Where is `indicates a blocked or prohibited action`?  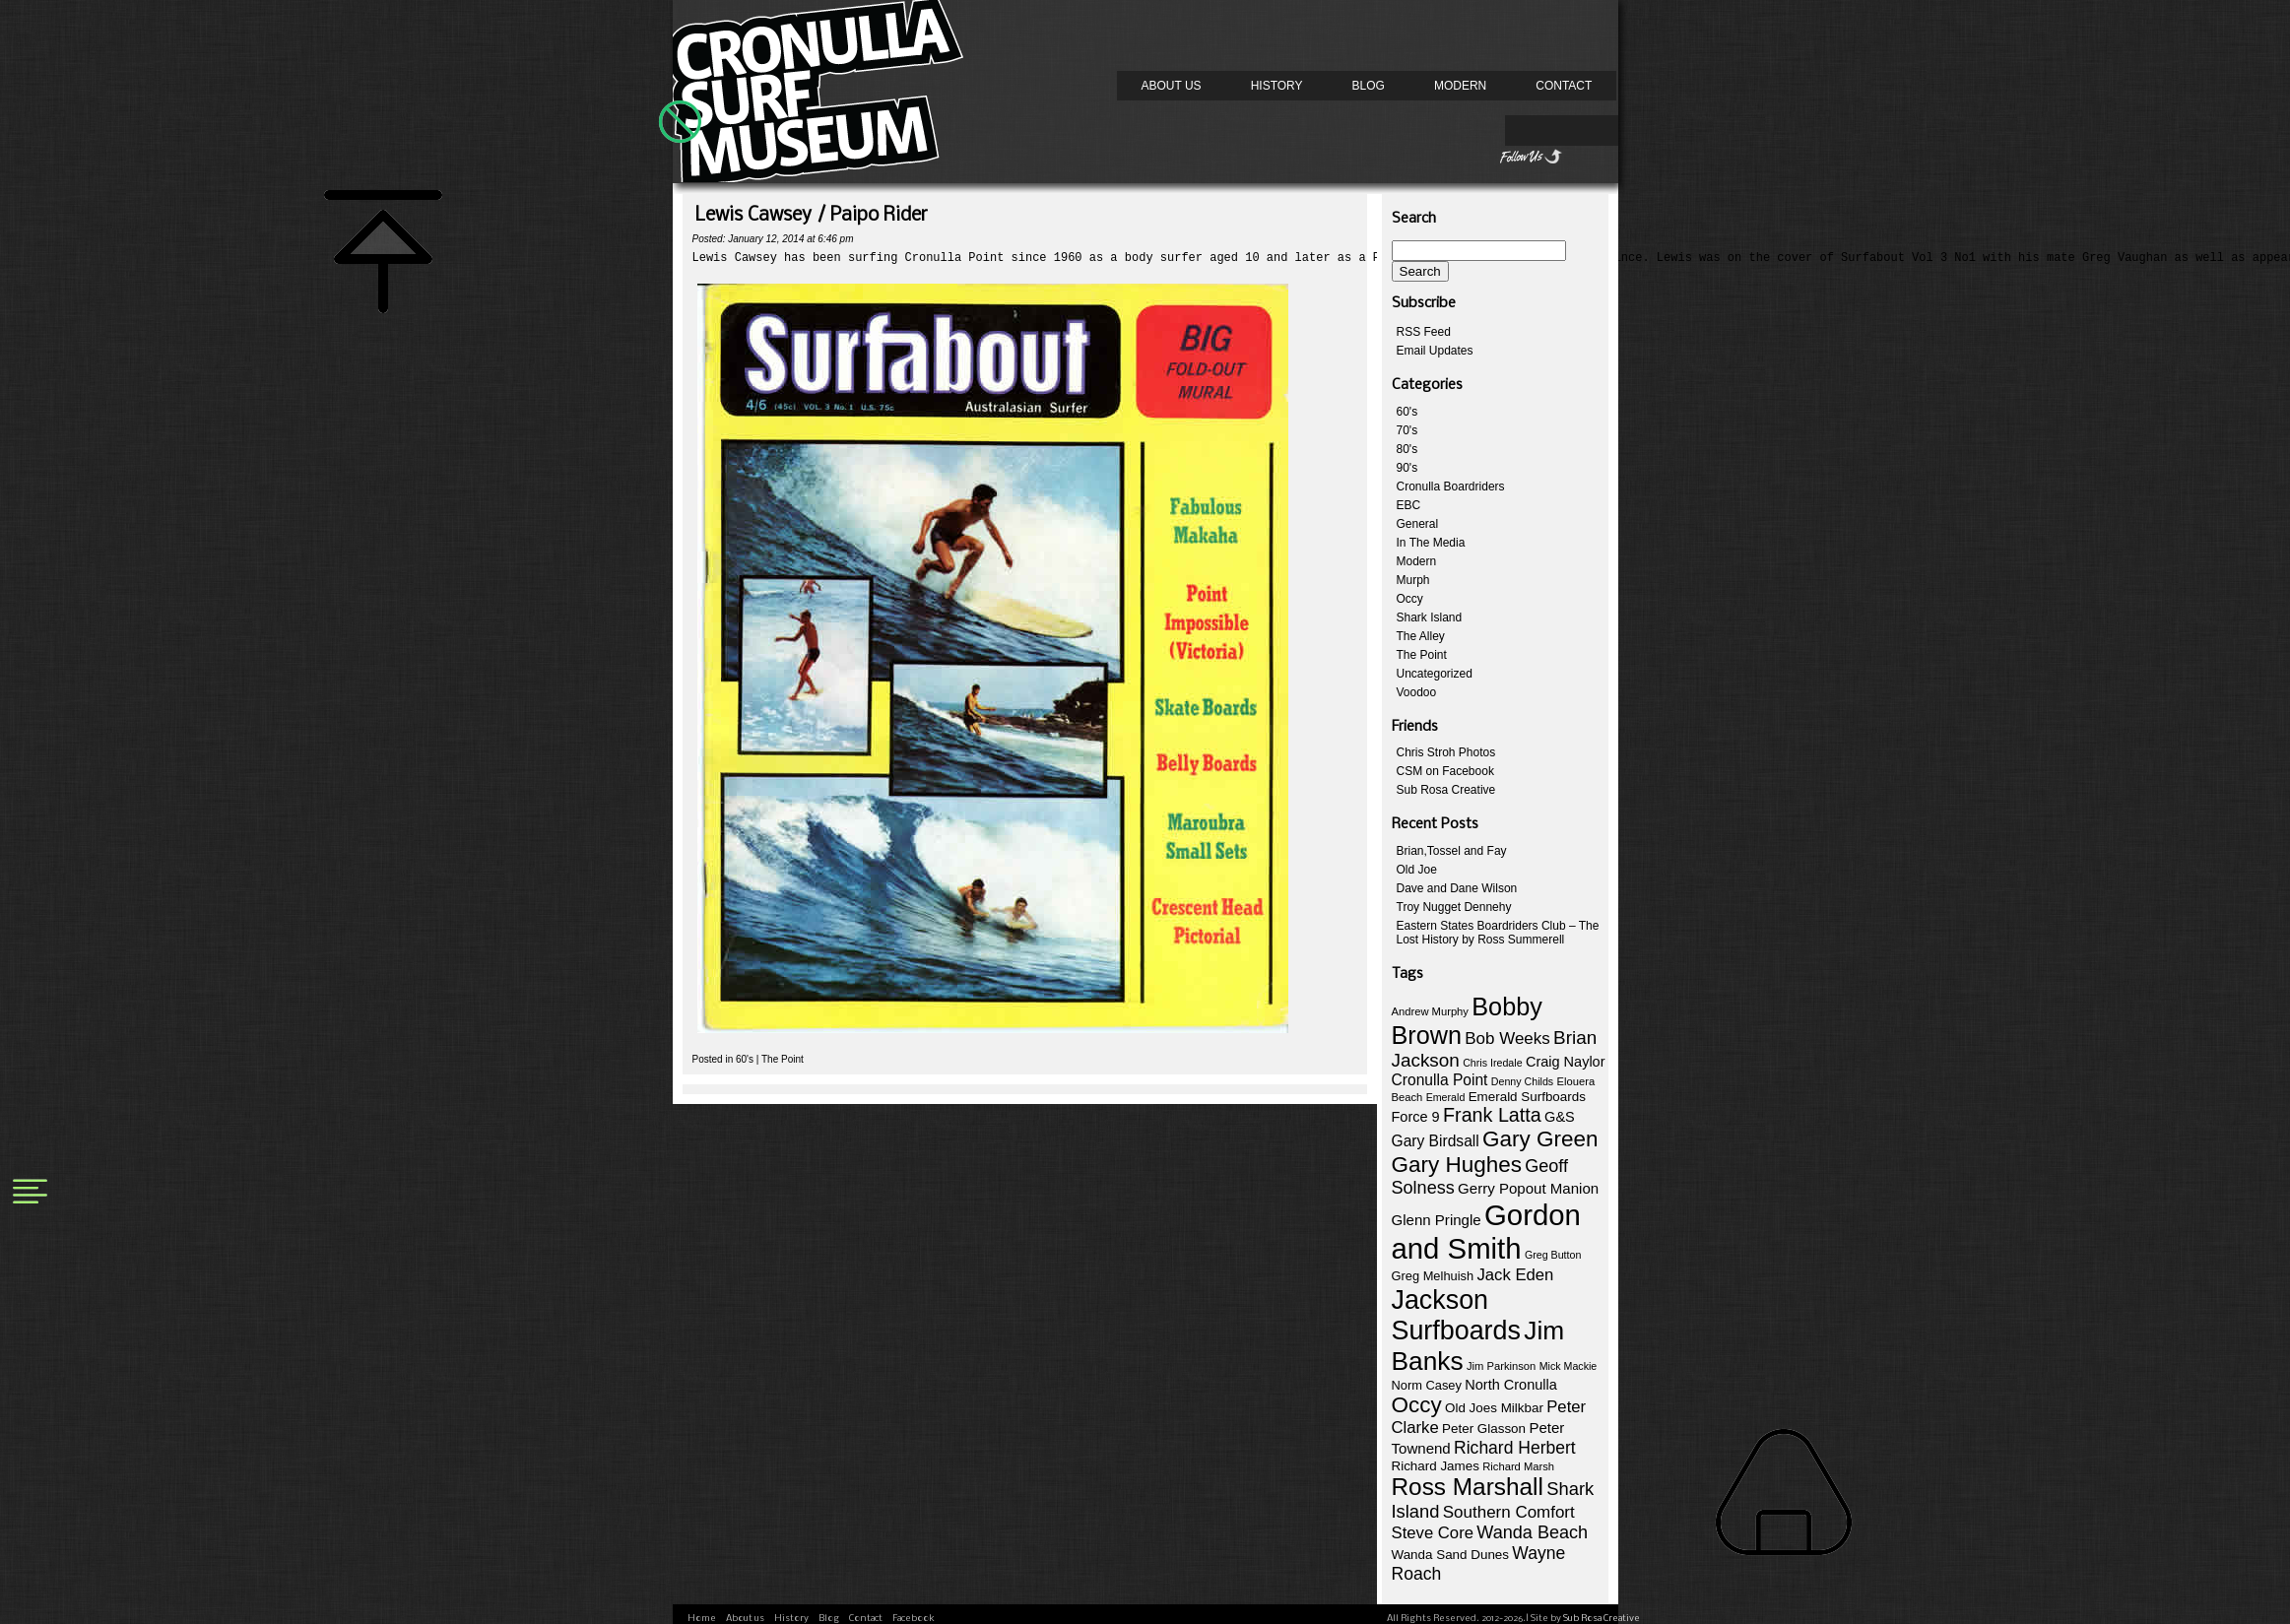
indicates a blocked or prohibited action is located at coordinates (680, 121).